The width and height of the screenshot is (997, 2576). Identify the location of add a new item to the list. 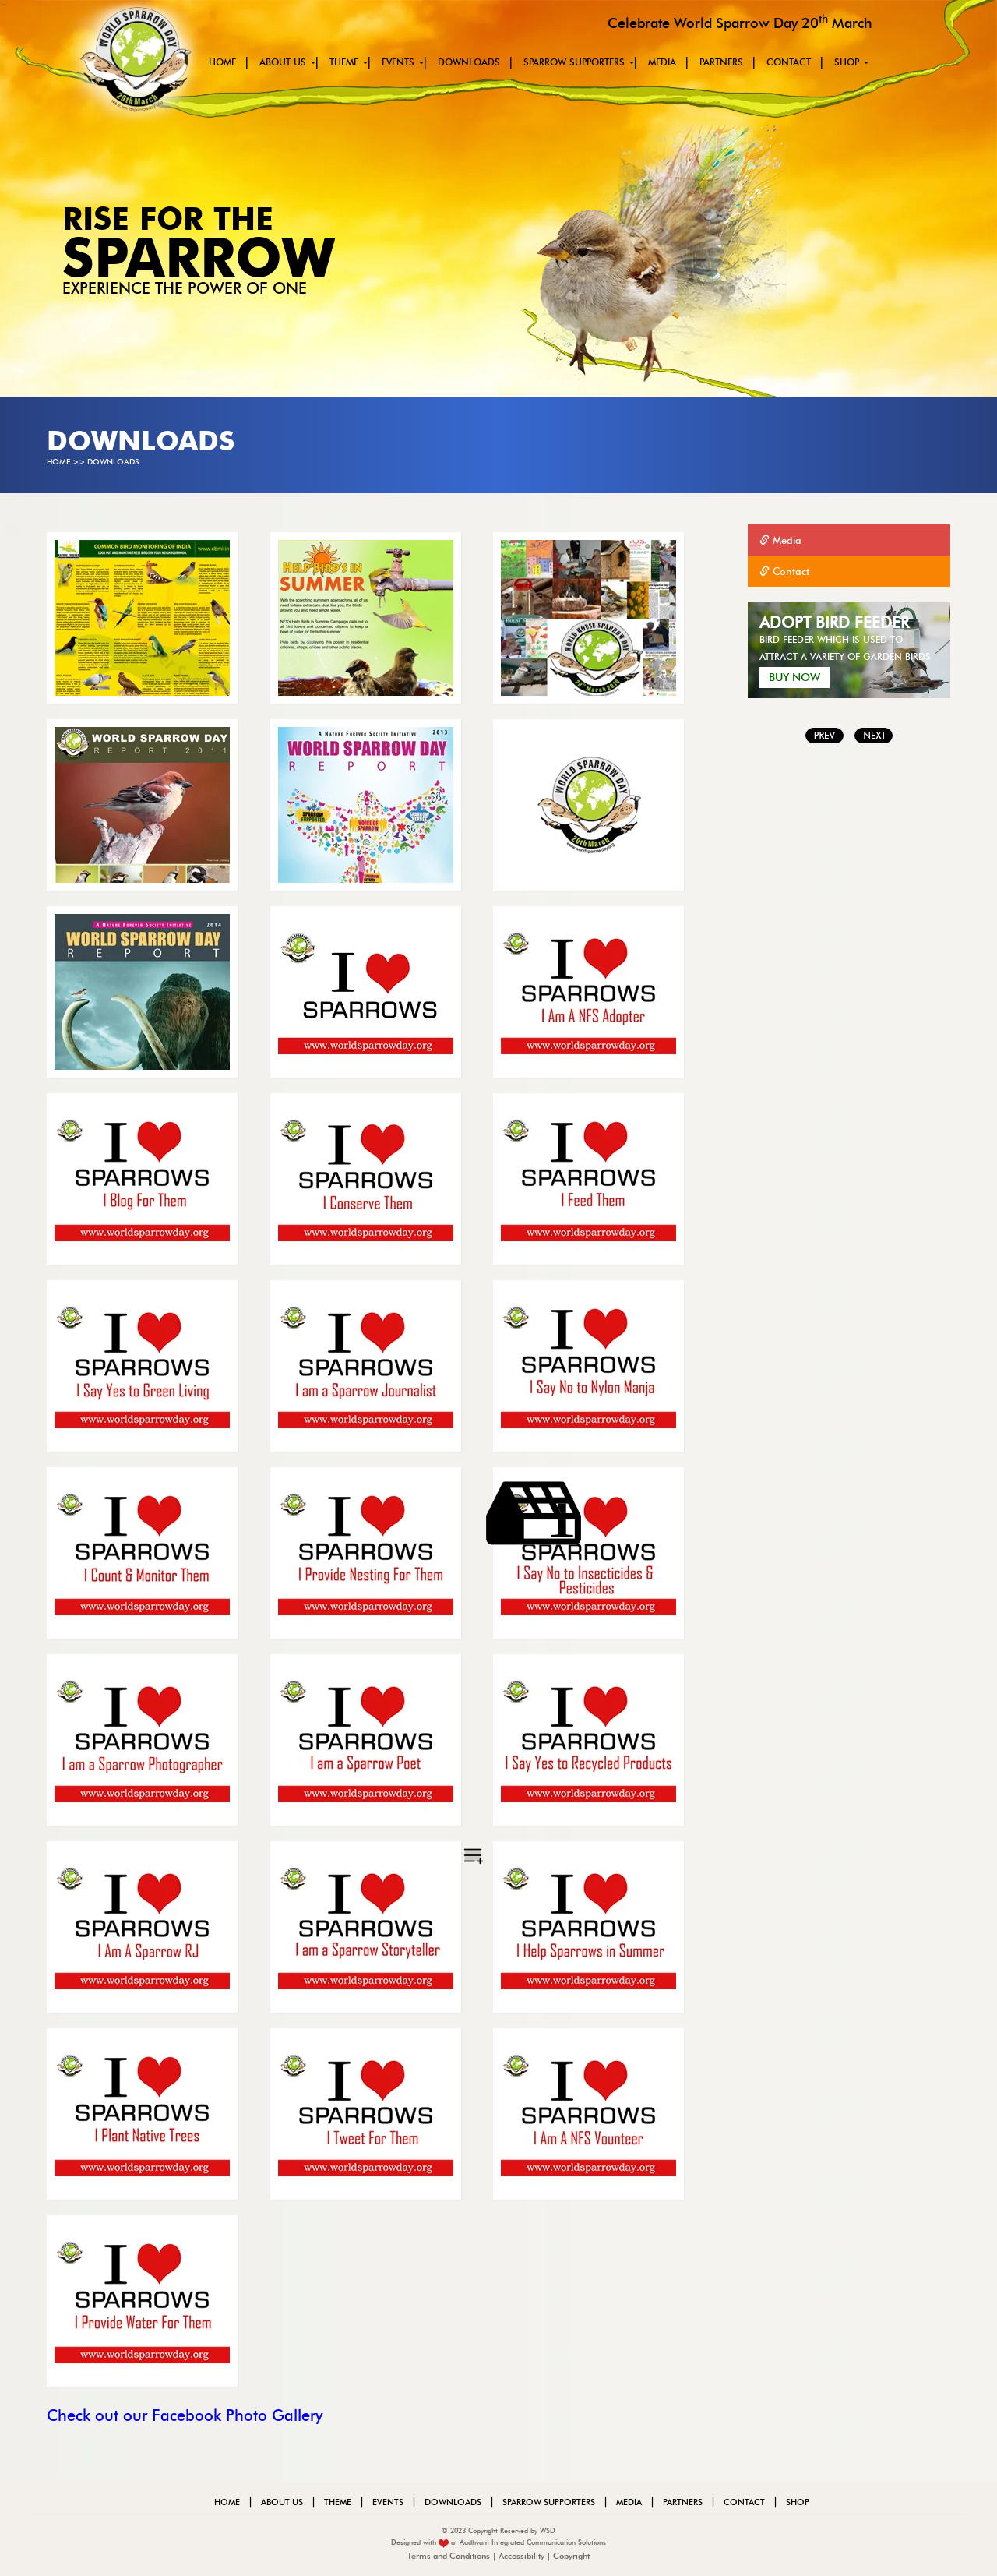
(473, 1855).